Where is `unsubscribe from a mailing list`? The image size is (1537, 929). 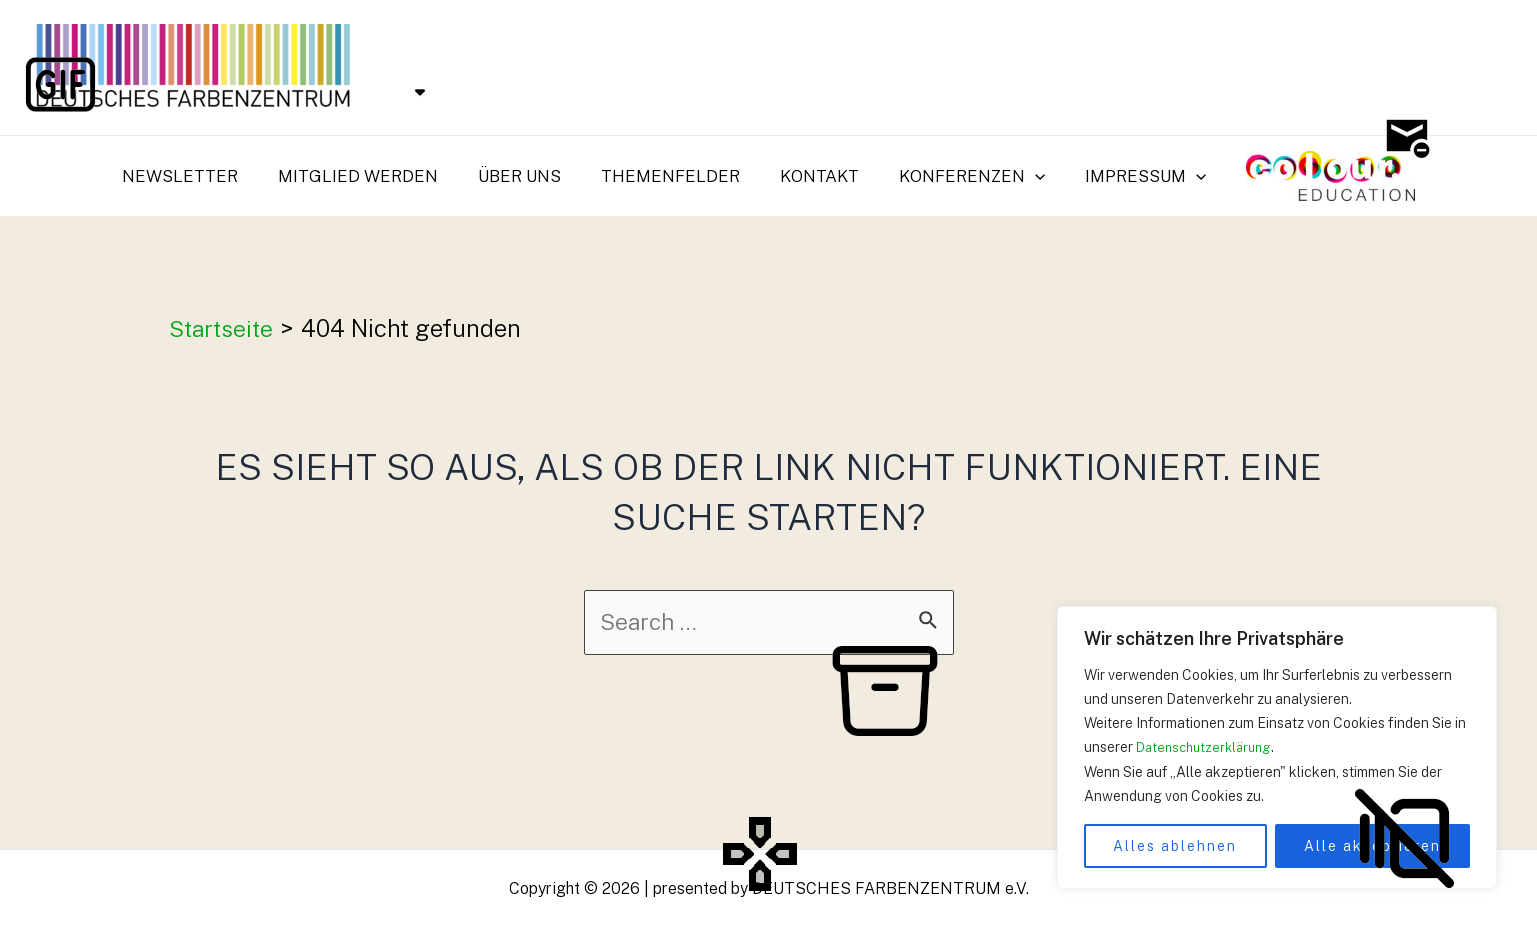 unsubscribe from a mailing list is located at coordinates (1407, 140).